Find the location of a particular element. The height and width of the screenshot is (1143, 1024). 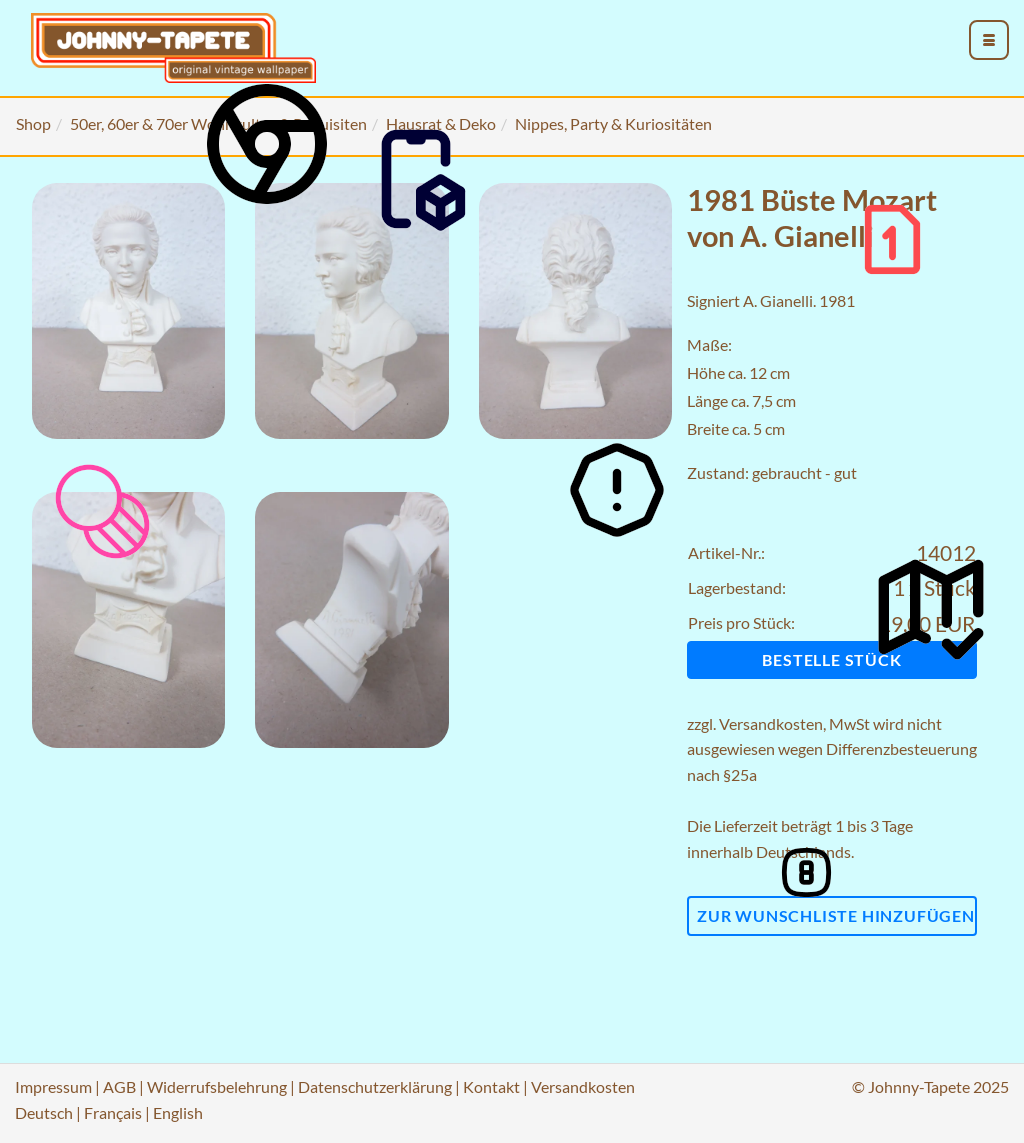

subtract or remove a shape from selection is located at coordinates (102, 511).